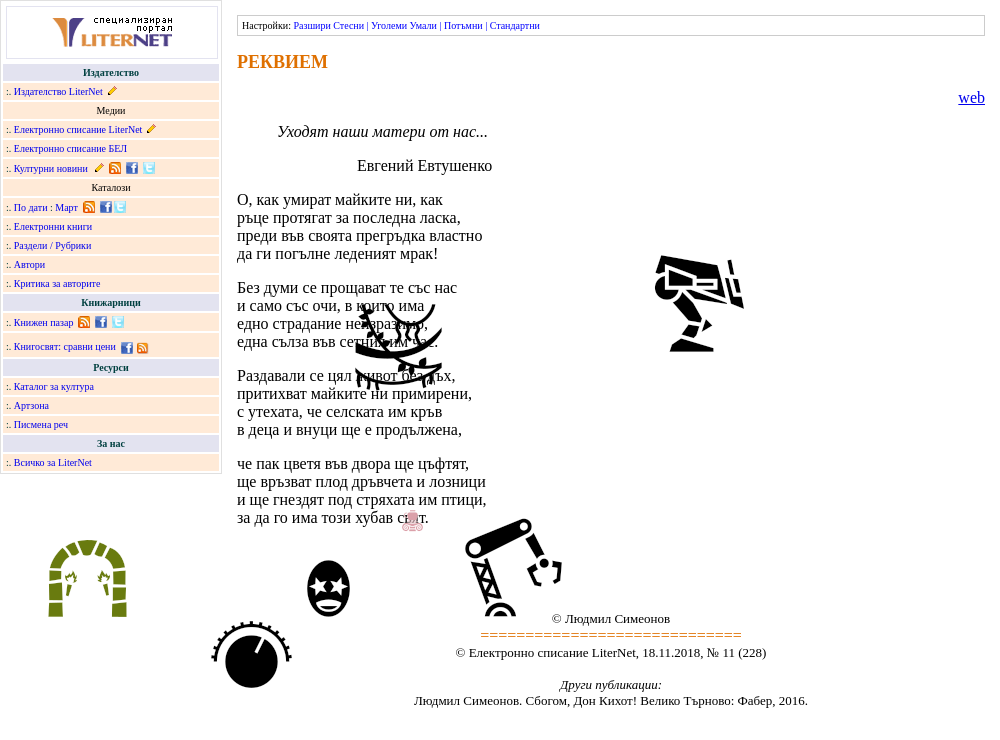 This screenshot has width=1000, height=740. I want to click on enter a dungeon or underground level, so click(87, 578).